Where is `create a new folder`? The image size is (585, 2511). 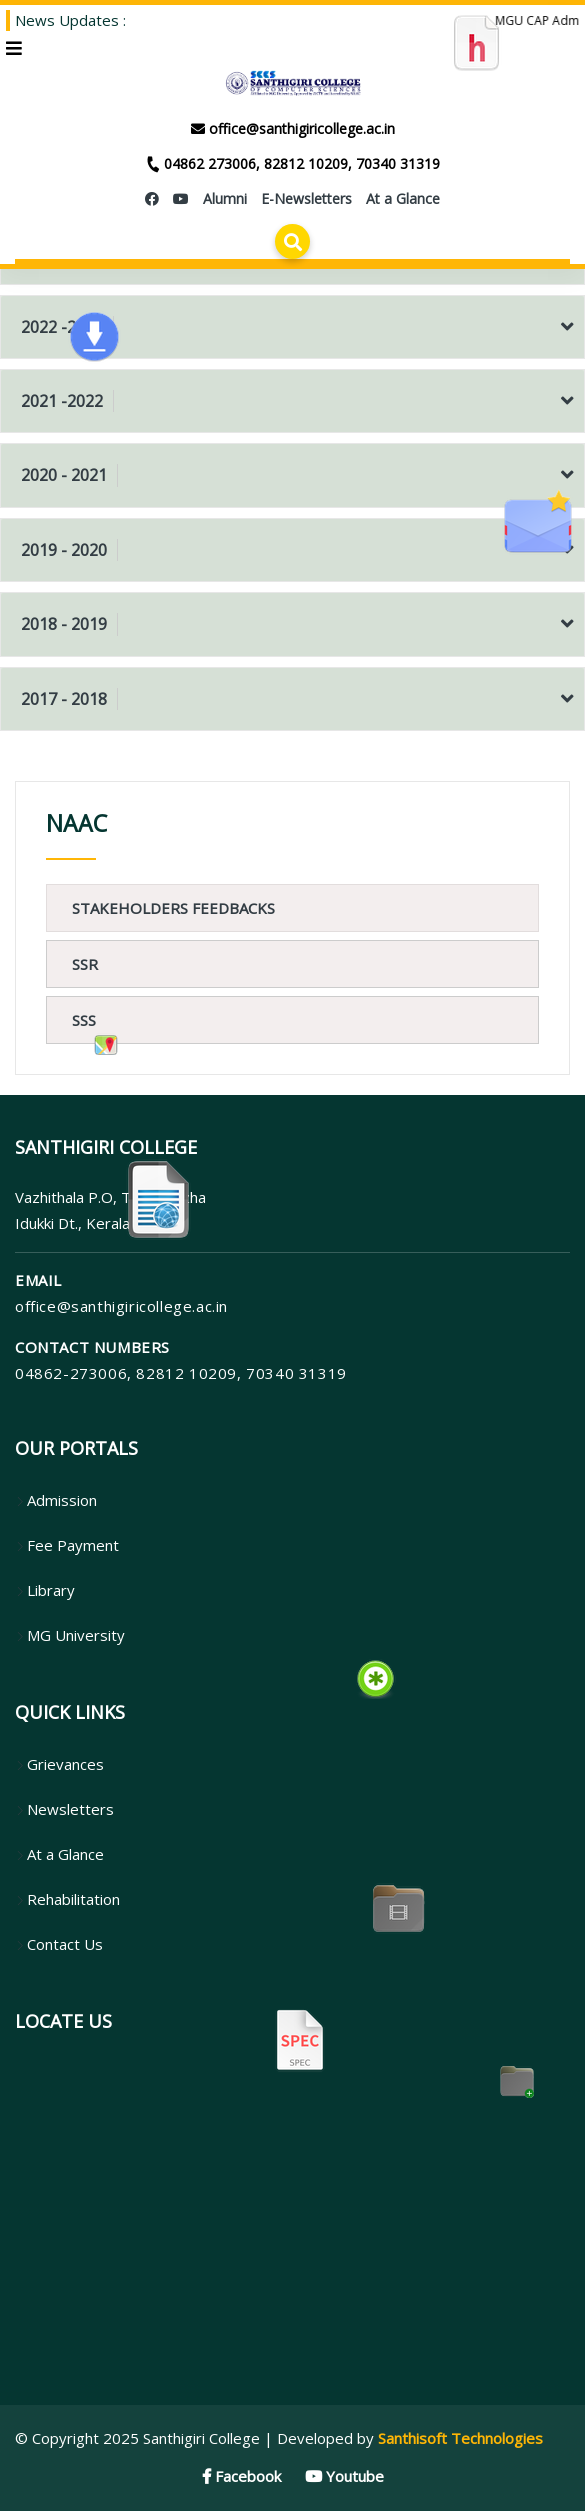
create a new folder is located at coordinates (517, 2081).